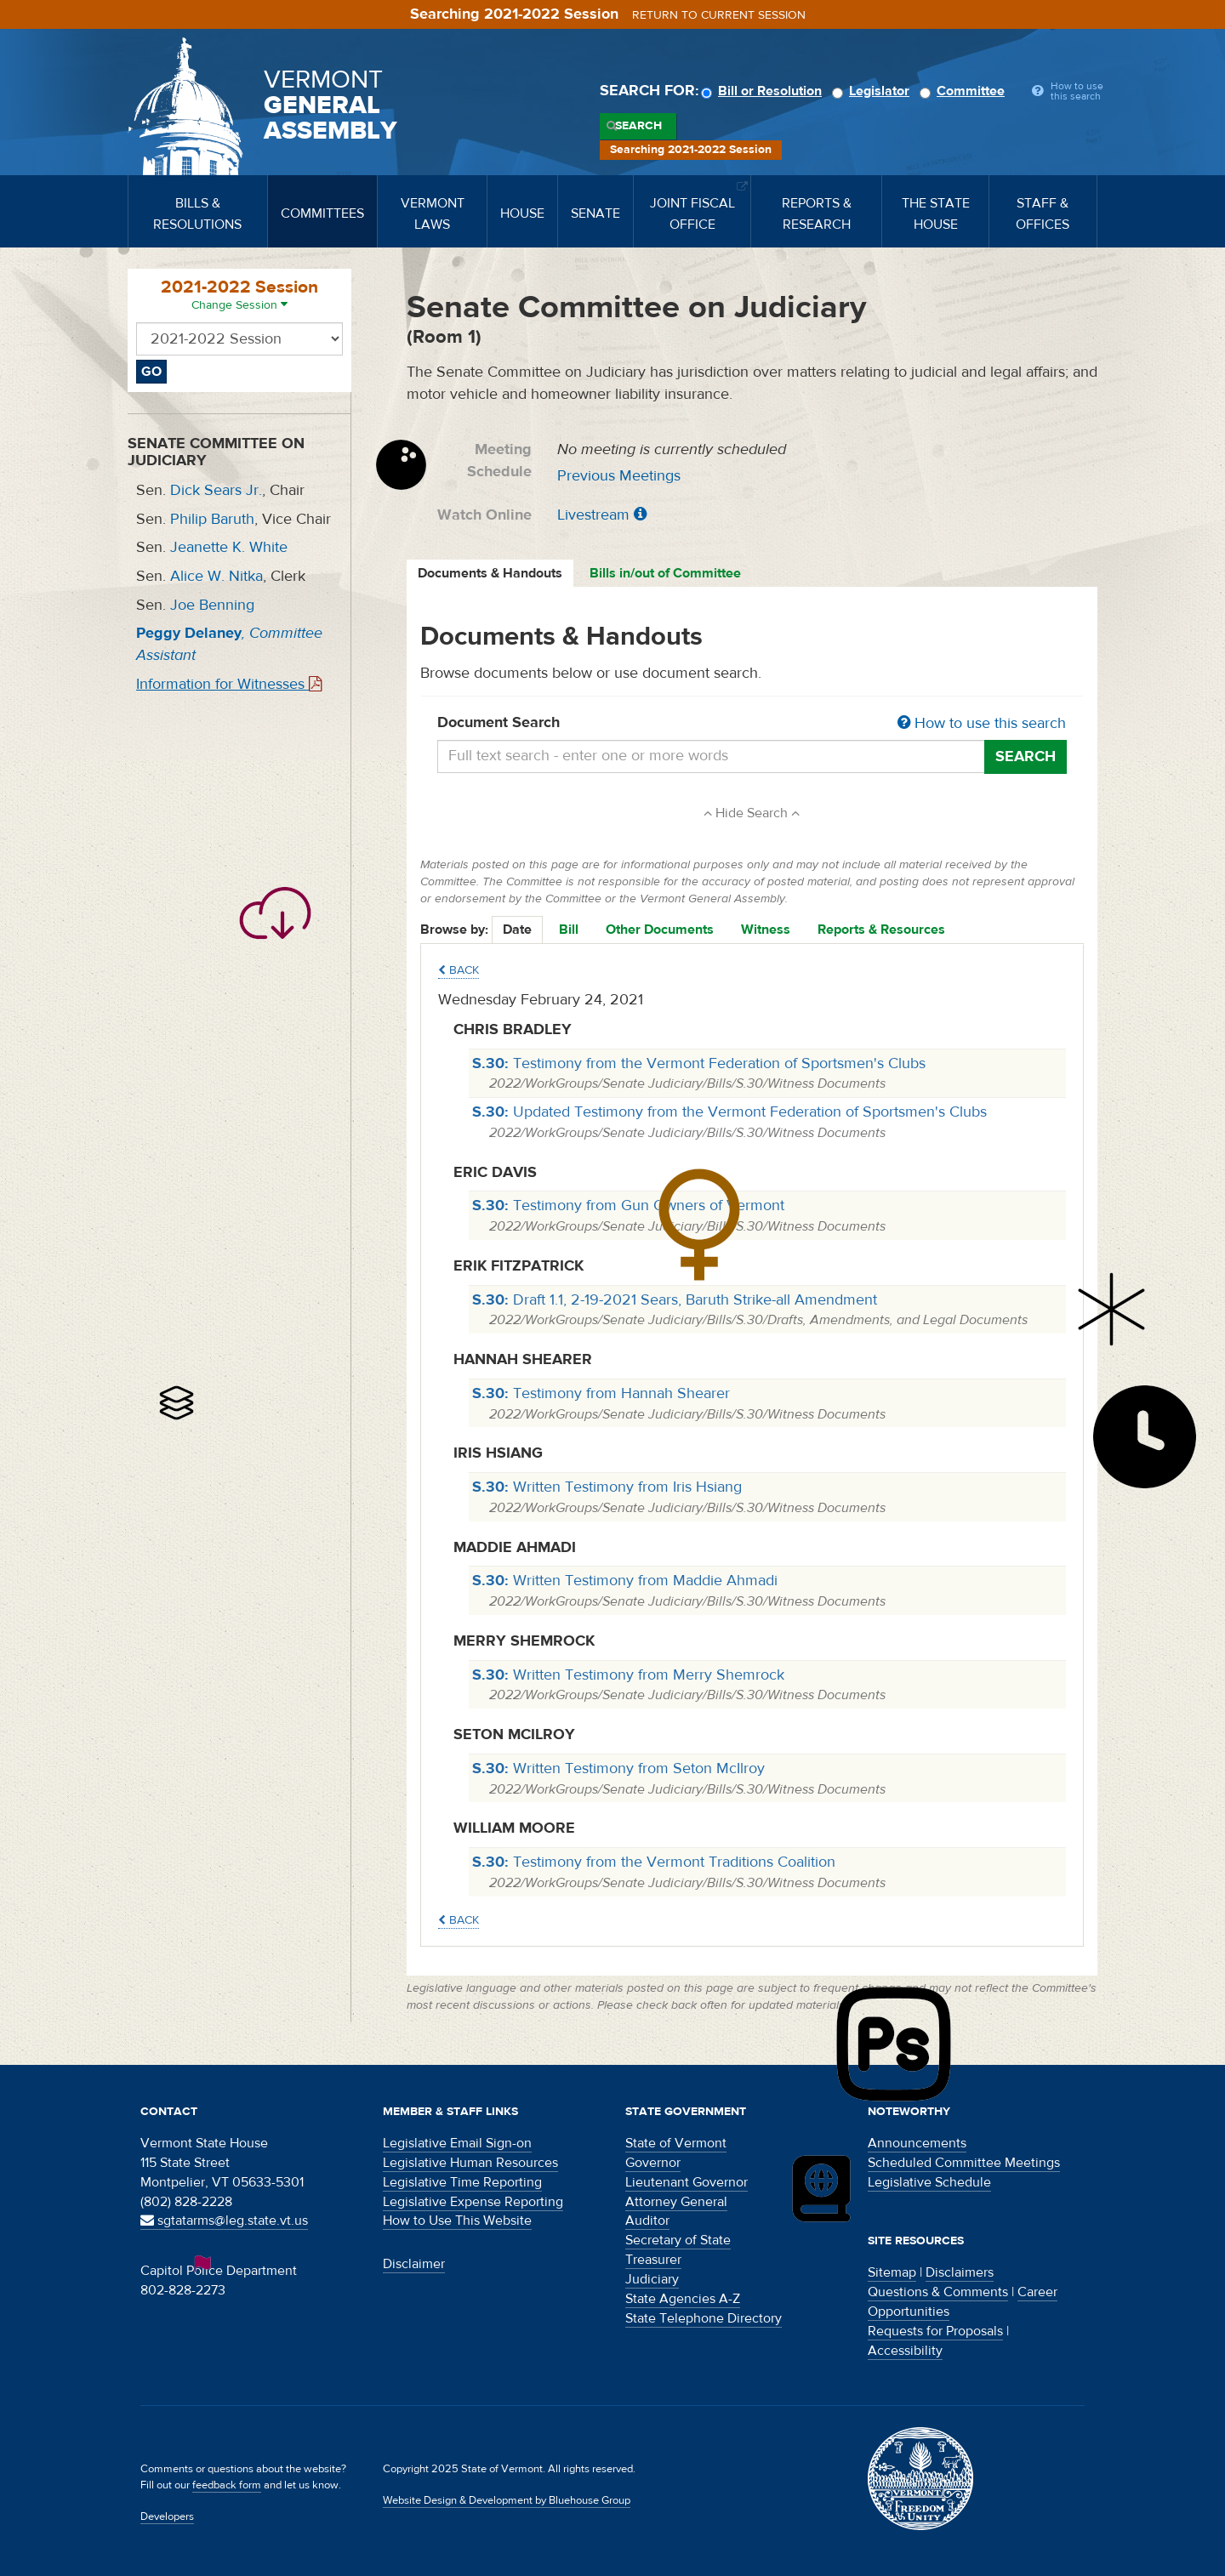 This screenshot has height=2576, width=1225. Describe the element at coordinates (176, 1402) in the screenshot. I see `toggle layer visibility in an editor` at that location.